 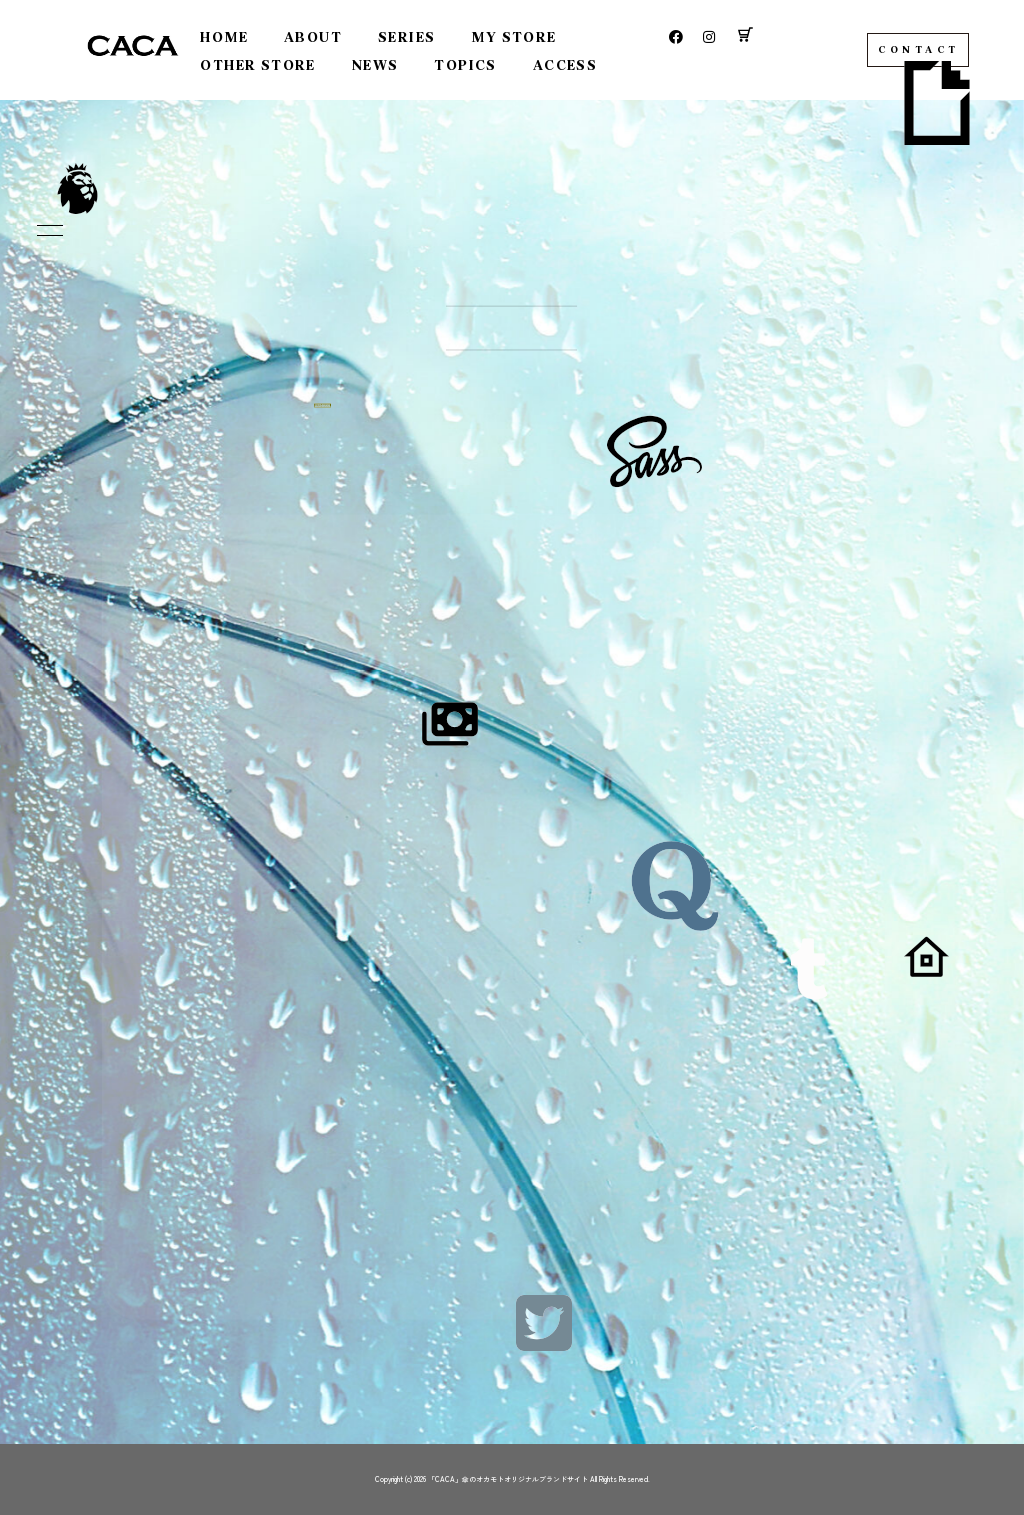 What do you see at coordinates (654, 451) in the screenshot?
I see `Sass CSS preprocessor logo` at bounding box center [654, 451].